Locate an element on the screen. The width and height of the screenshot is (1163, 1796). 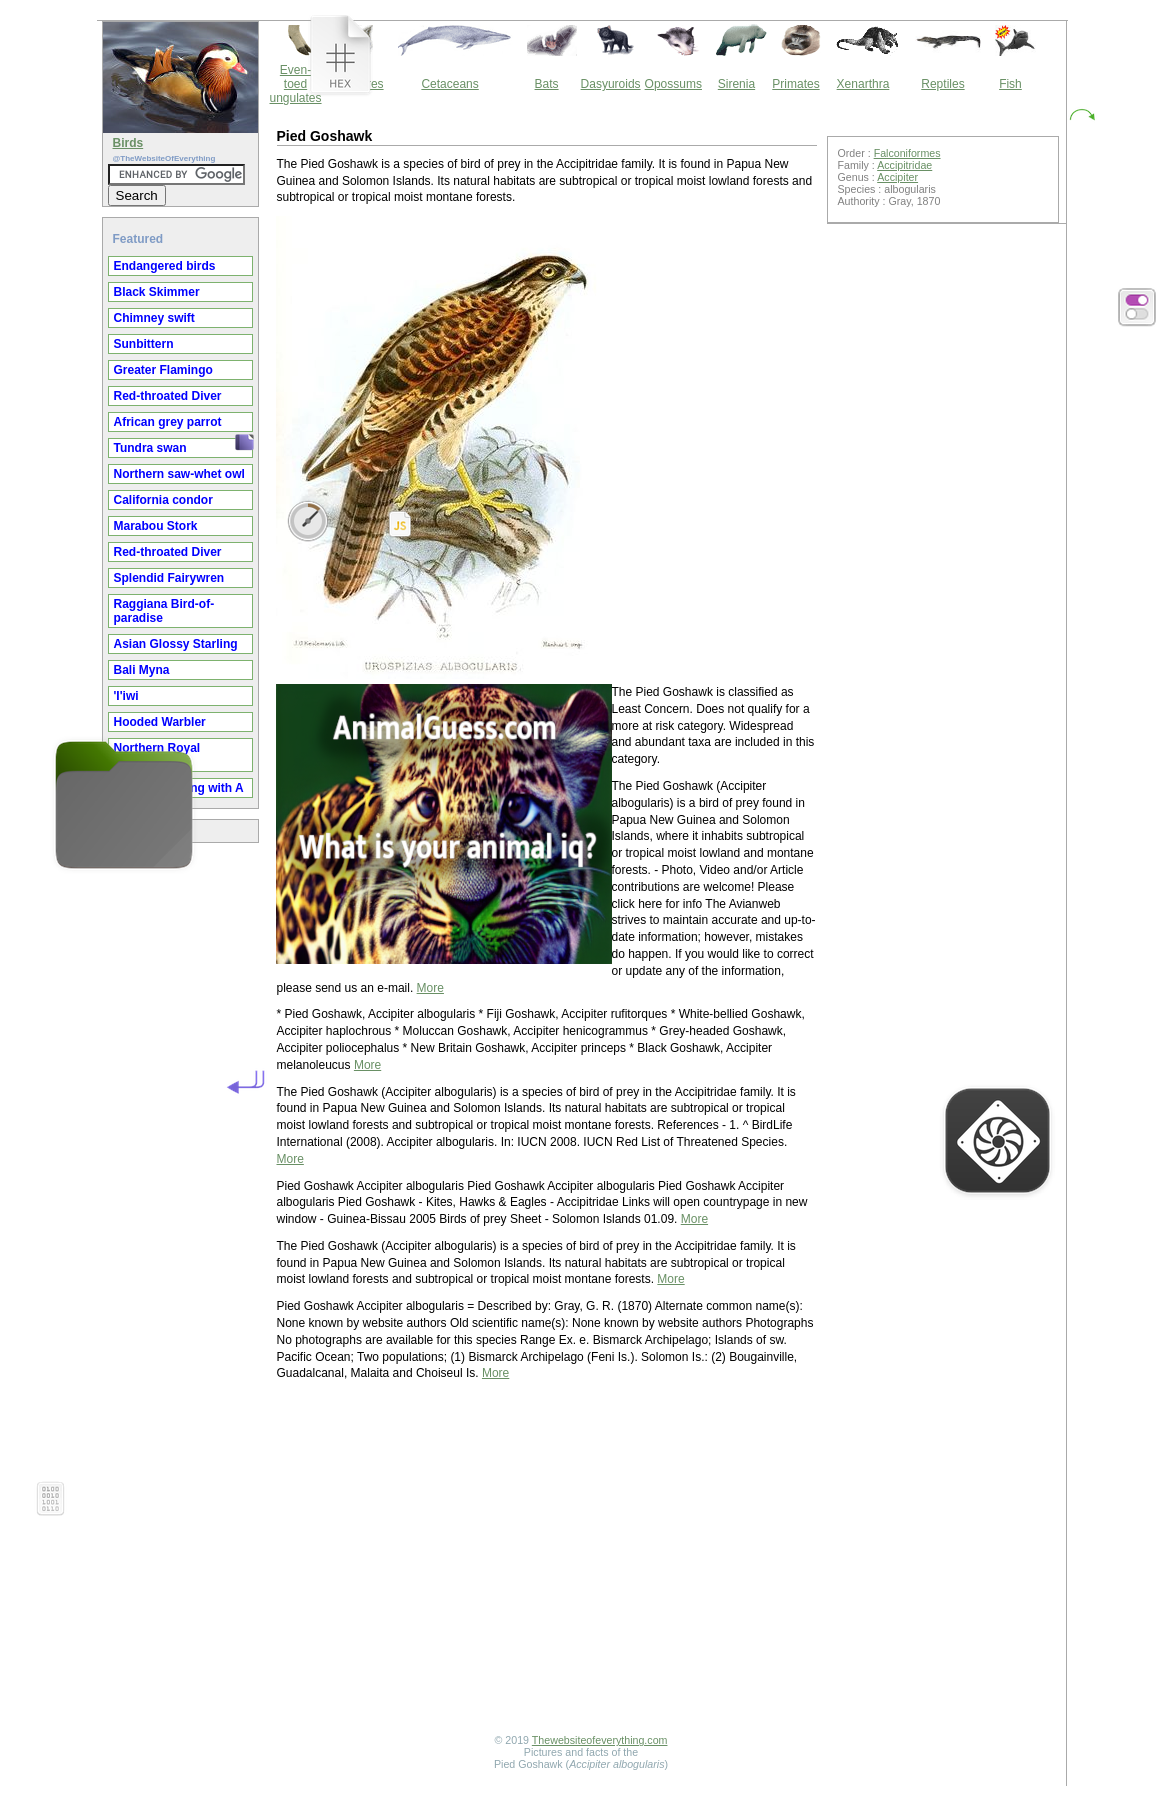
open folder to view contents is located at coordinates (124, 805).